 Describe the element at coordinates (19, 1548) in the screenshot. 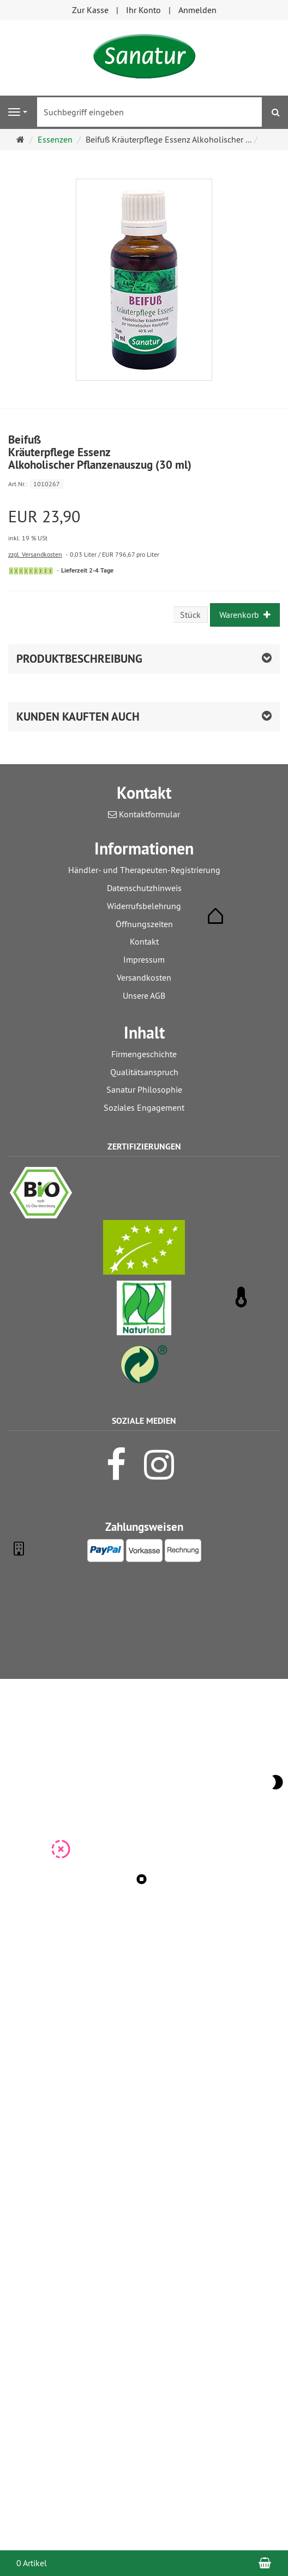

I see `view building or office location` at that location.